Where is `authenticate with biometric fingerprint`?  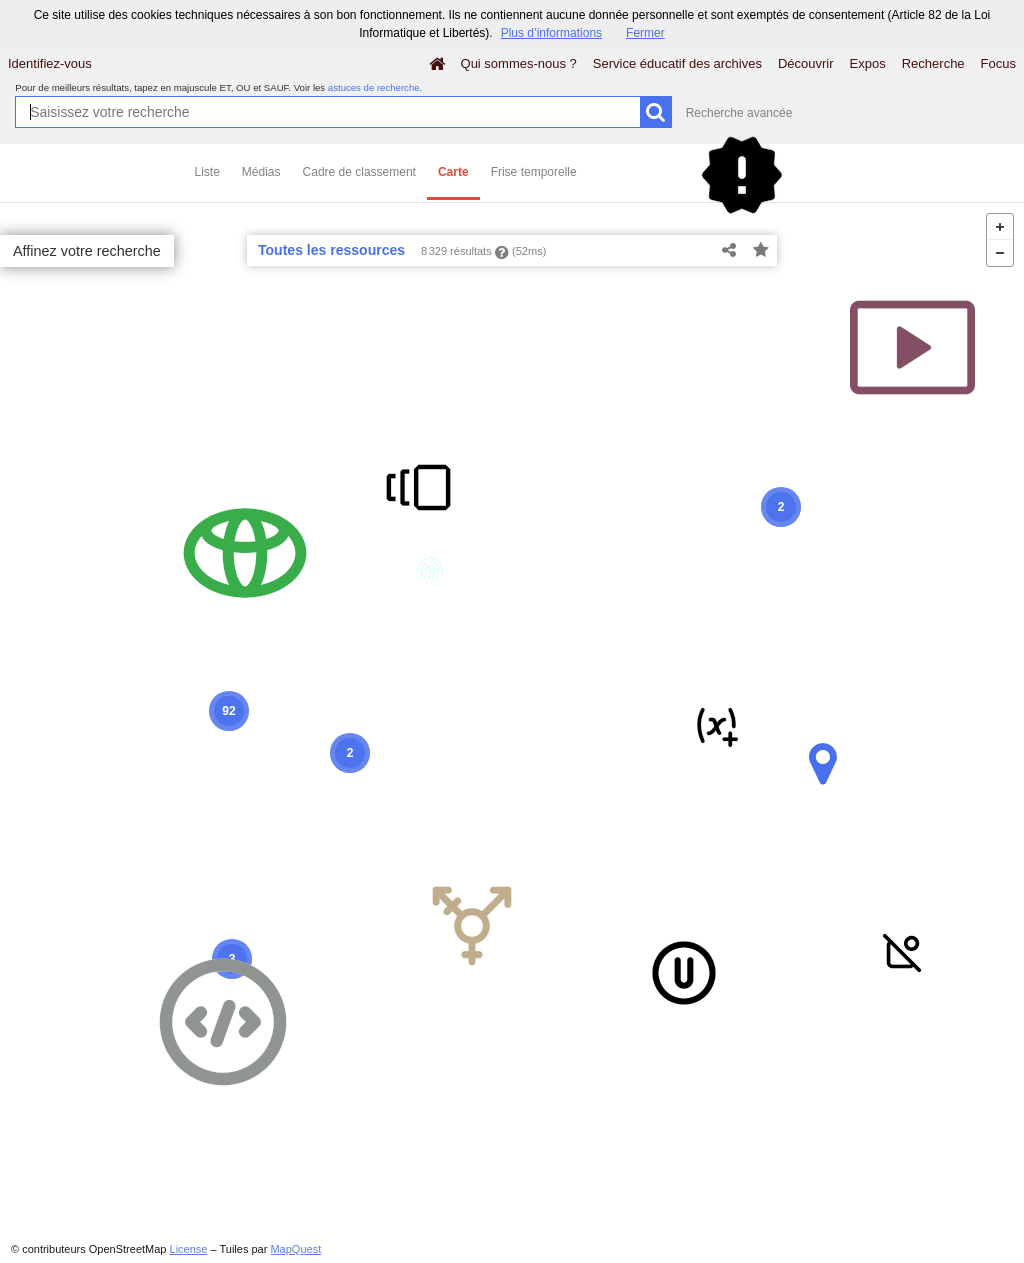
authenticate with biometric fingerprint is located at coordinates (430, 569).